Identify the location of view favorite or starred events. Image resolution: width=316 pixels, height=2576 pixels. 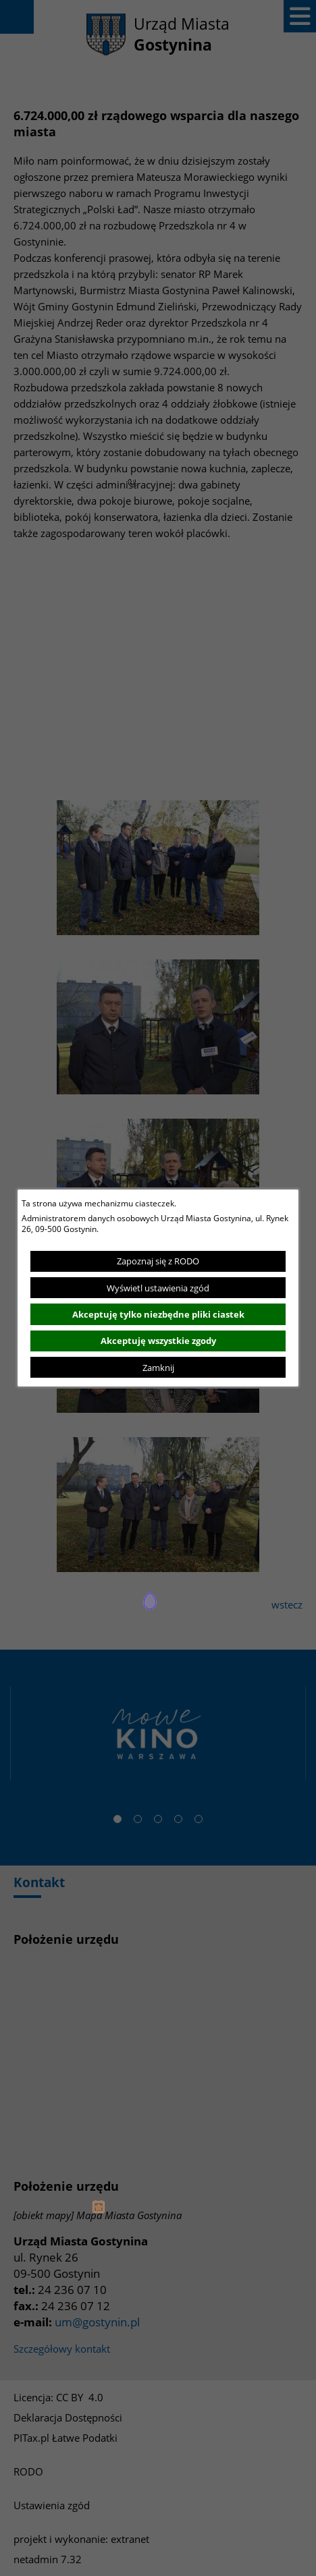
(99, 2207).